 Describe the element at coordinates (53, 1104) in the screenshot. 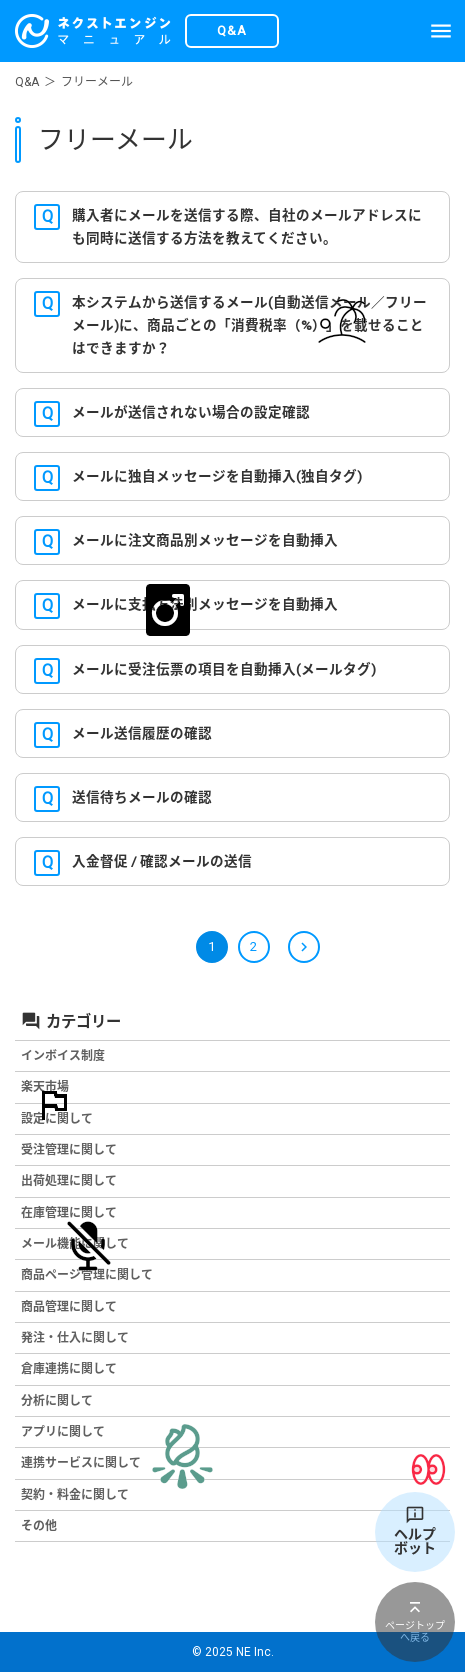

I see `flag or bookmark an item for later` at that location.